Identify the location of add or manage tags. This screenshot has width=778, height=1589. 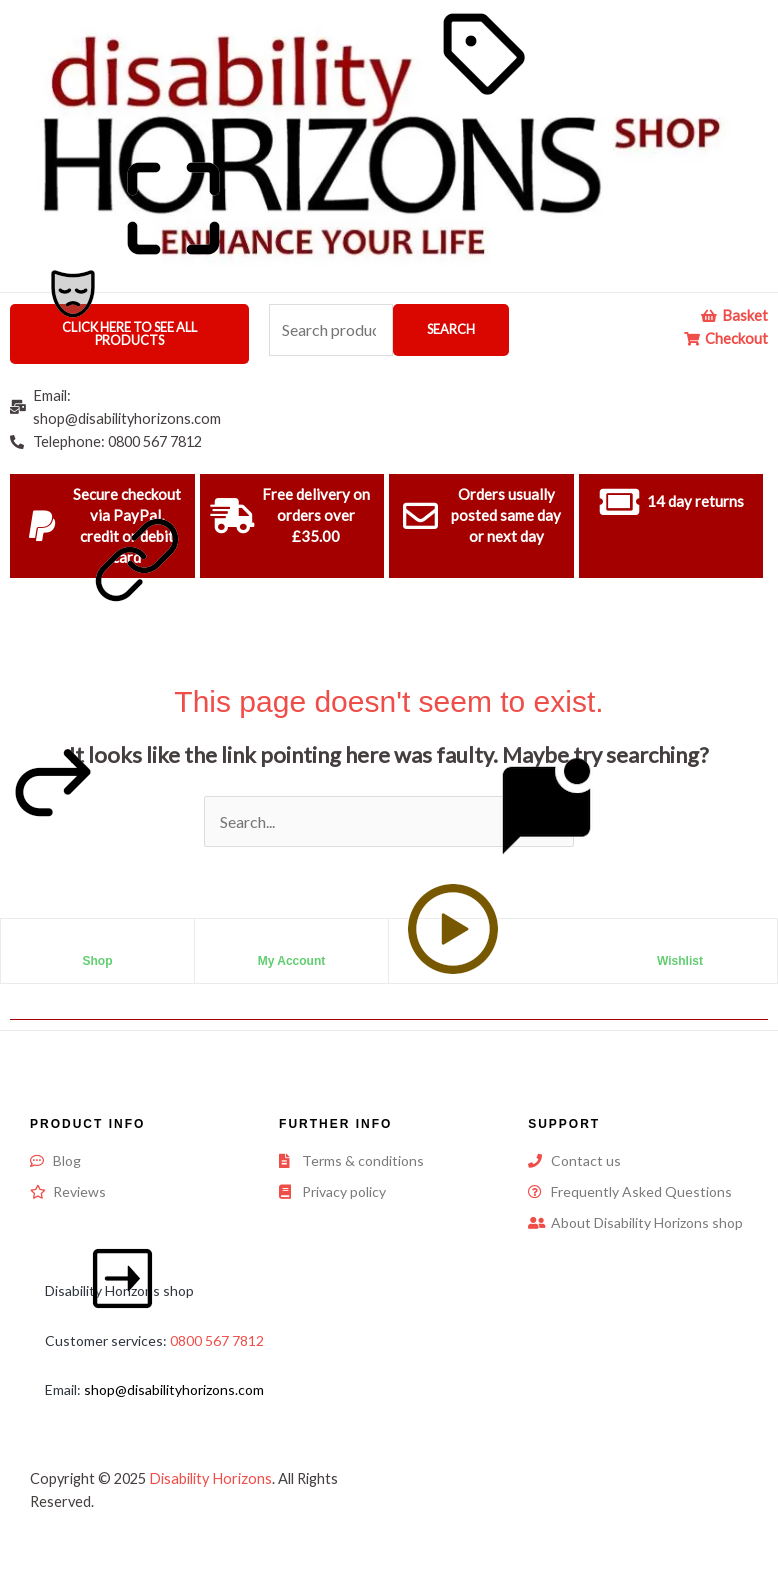
(482, 52).